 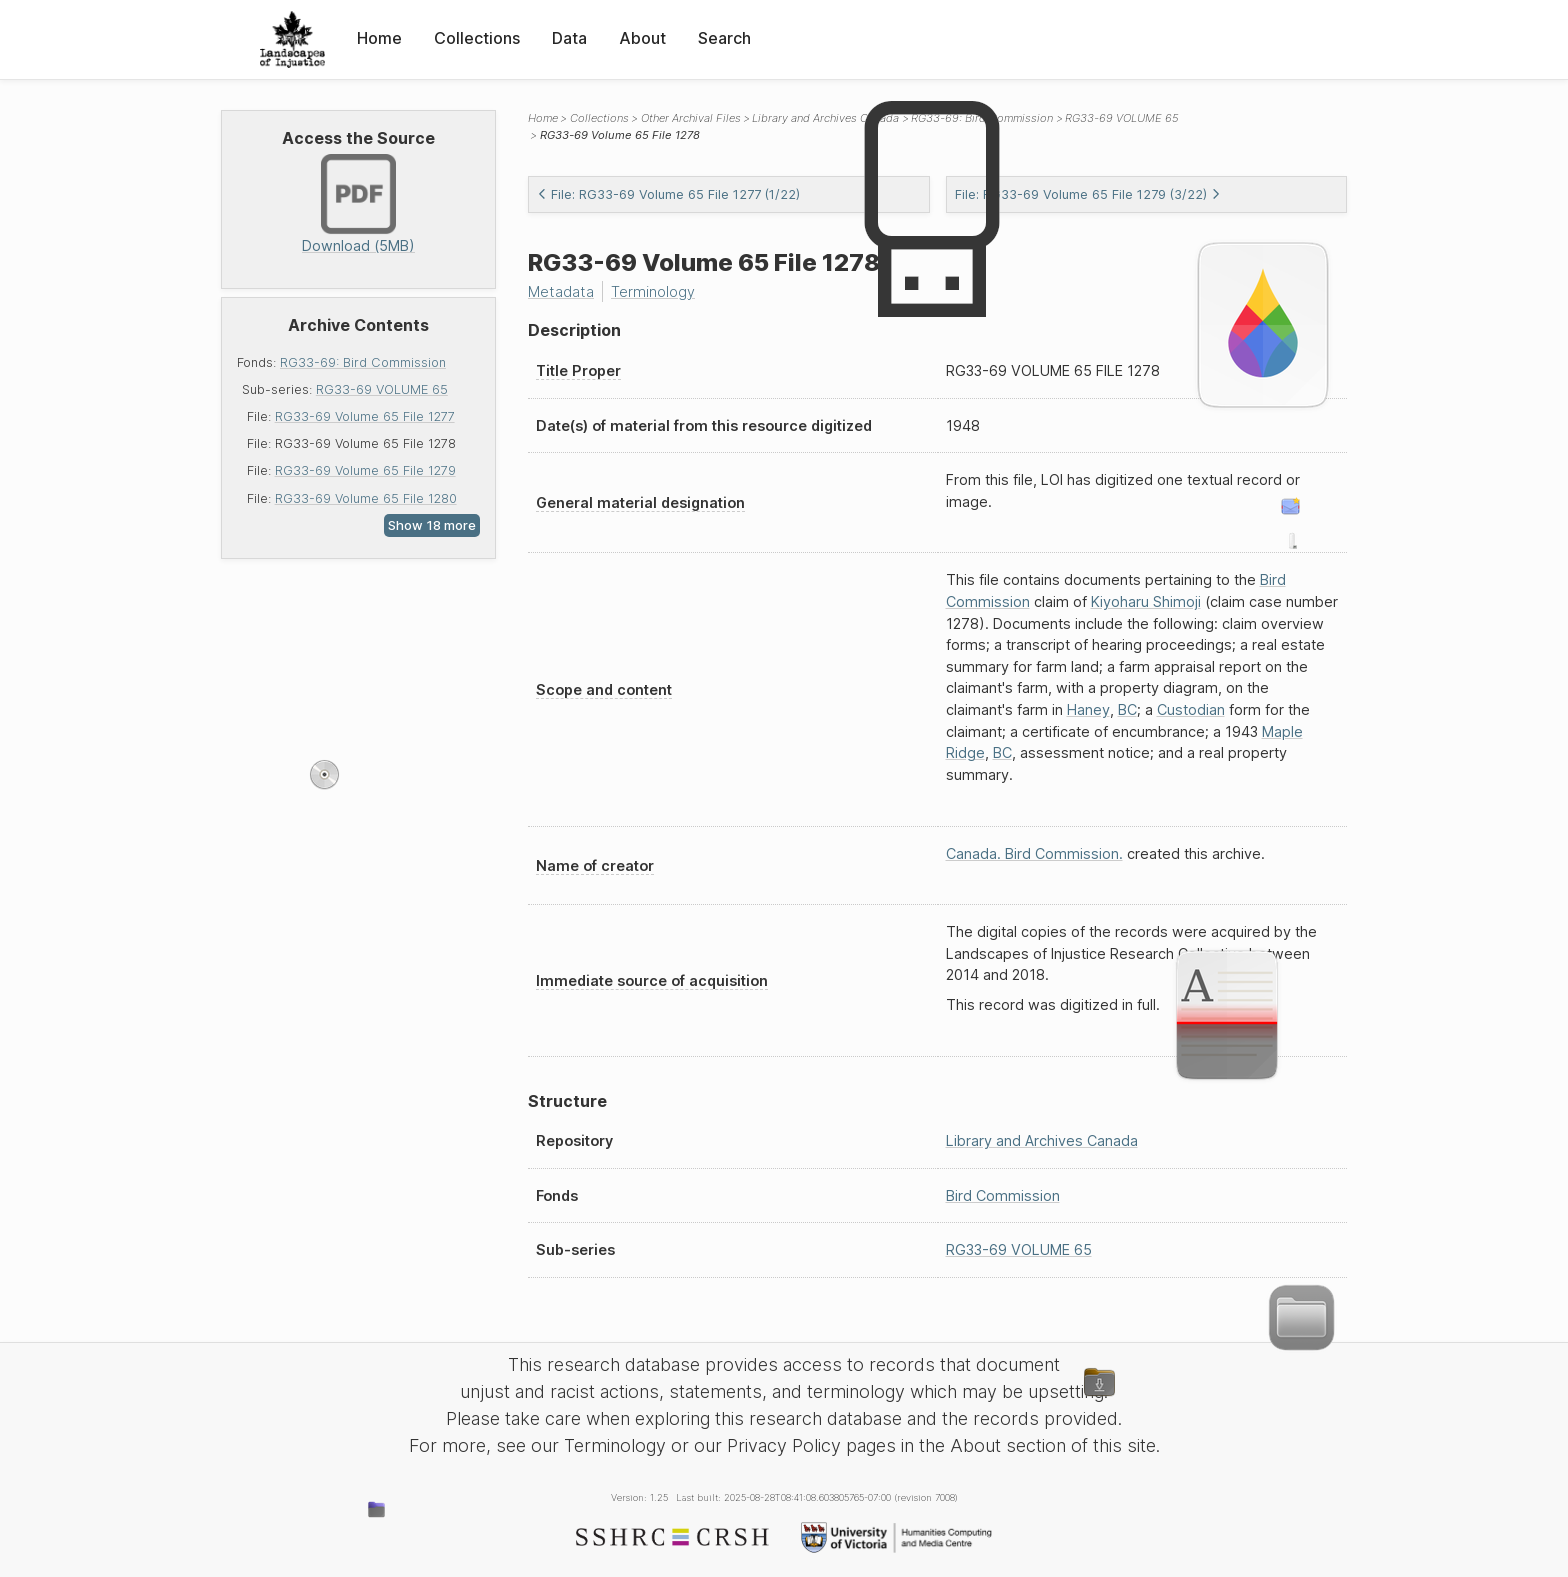 I want to click on open the files app to browse documents, so click(x=1301, y=1317).